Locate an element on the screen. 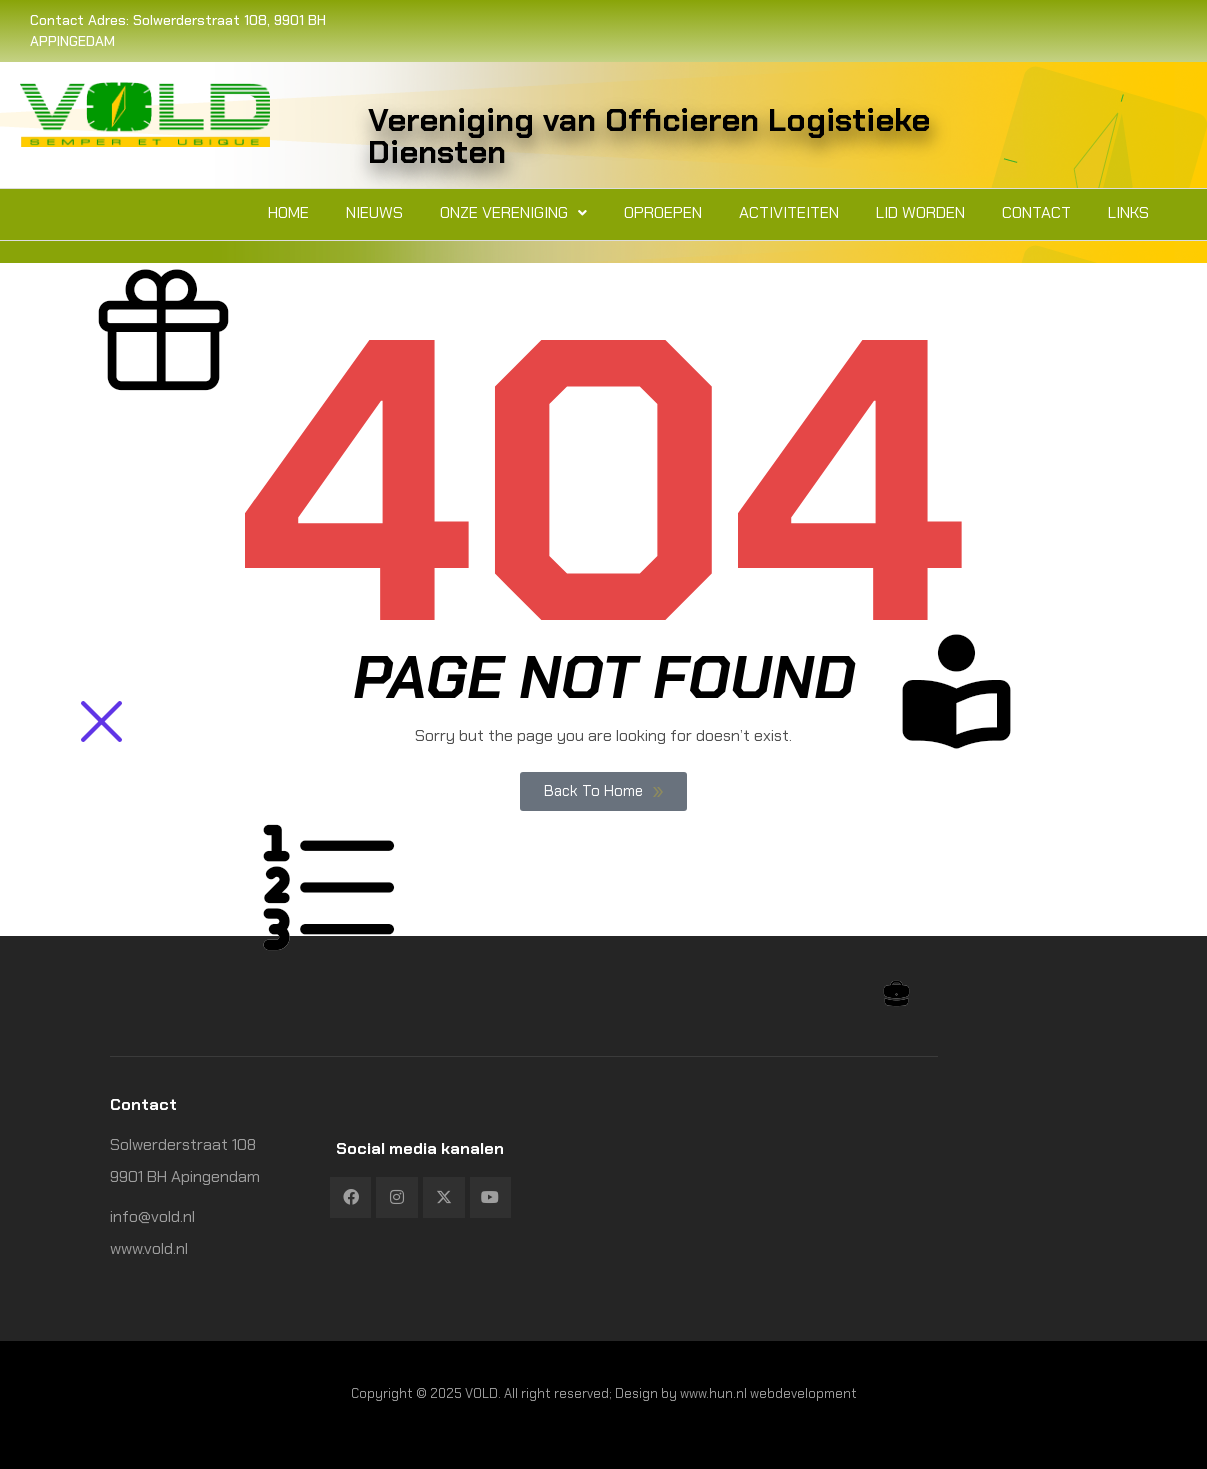 The image size is (1207, 1469). format text as a numbered list is located at coordinates (331, 887).